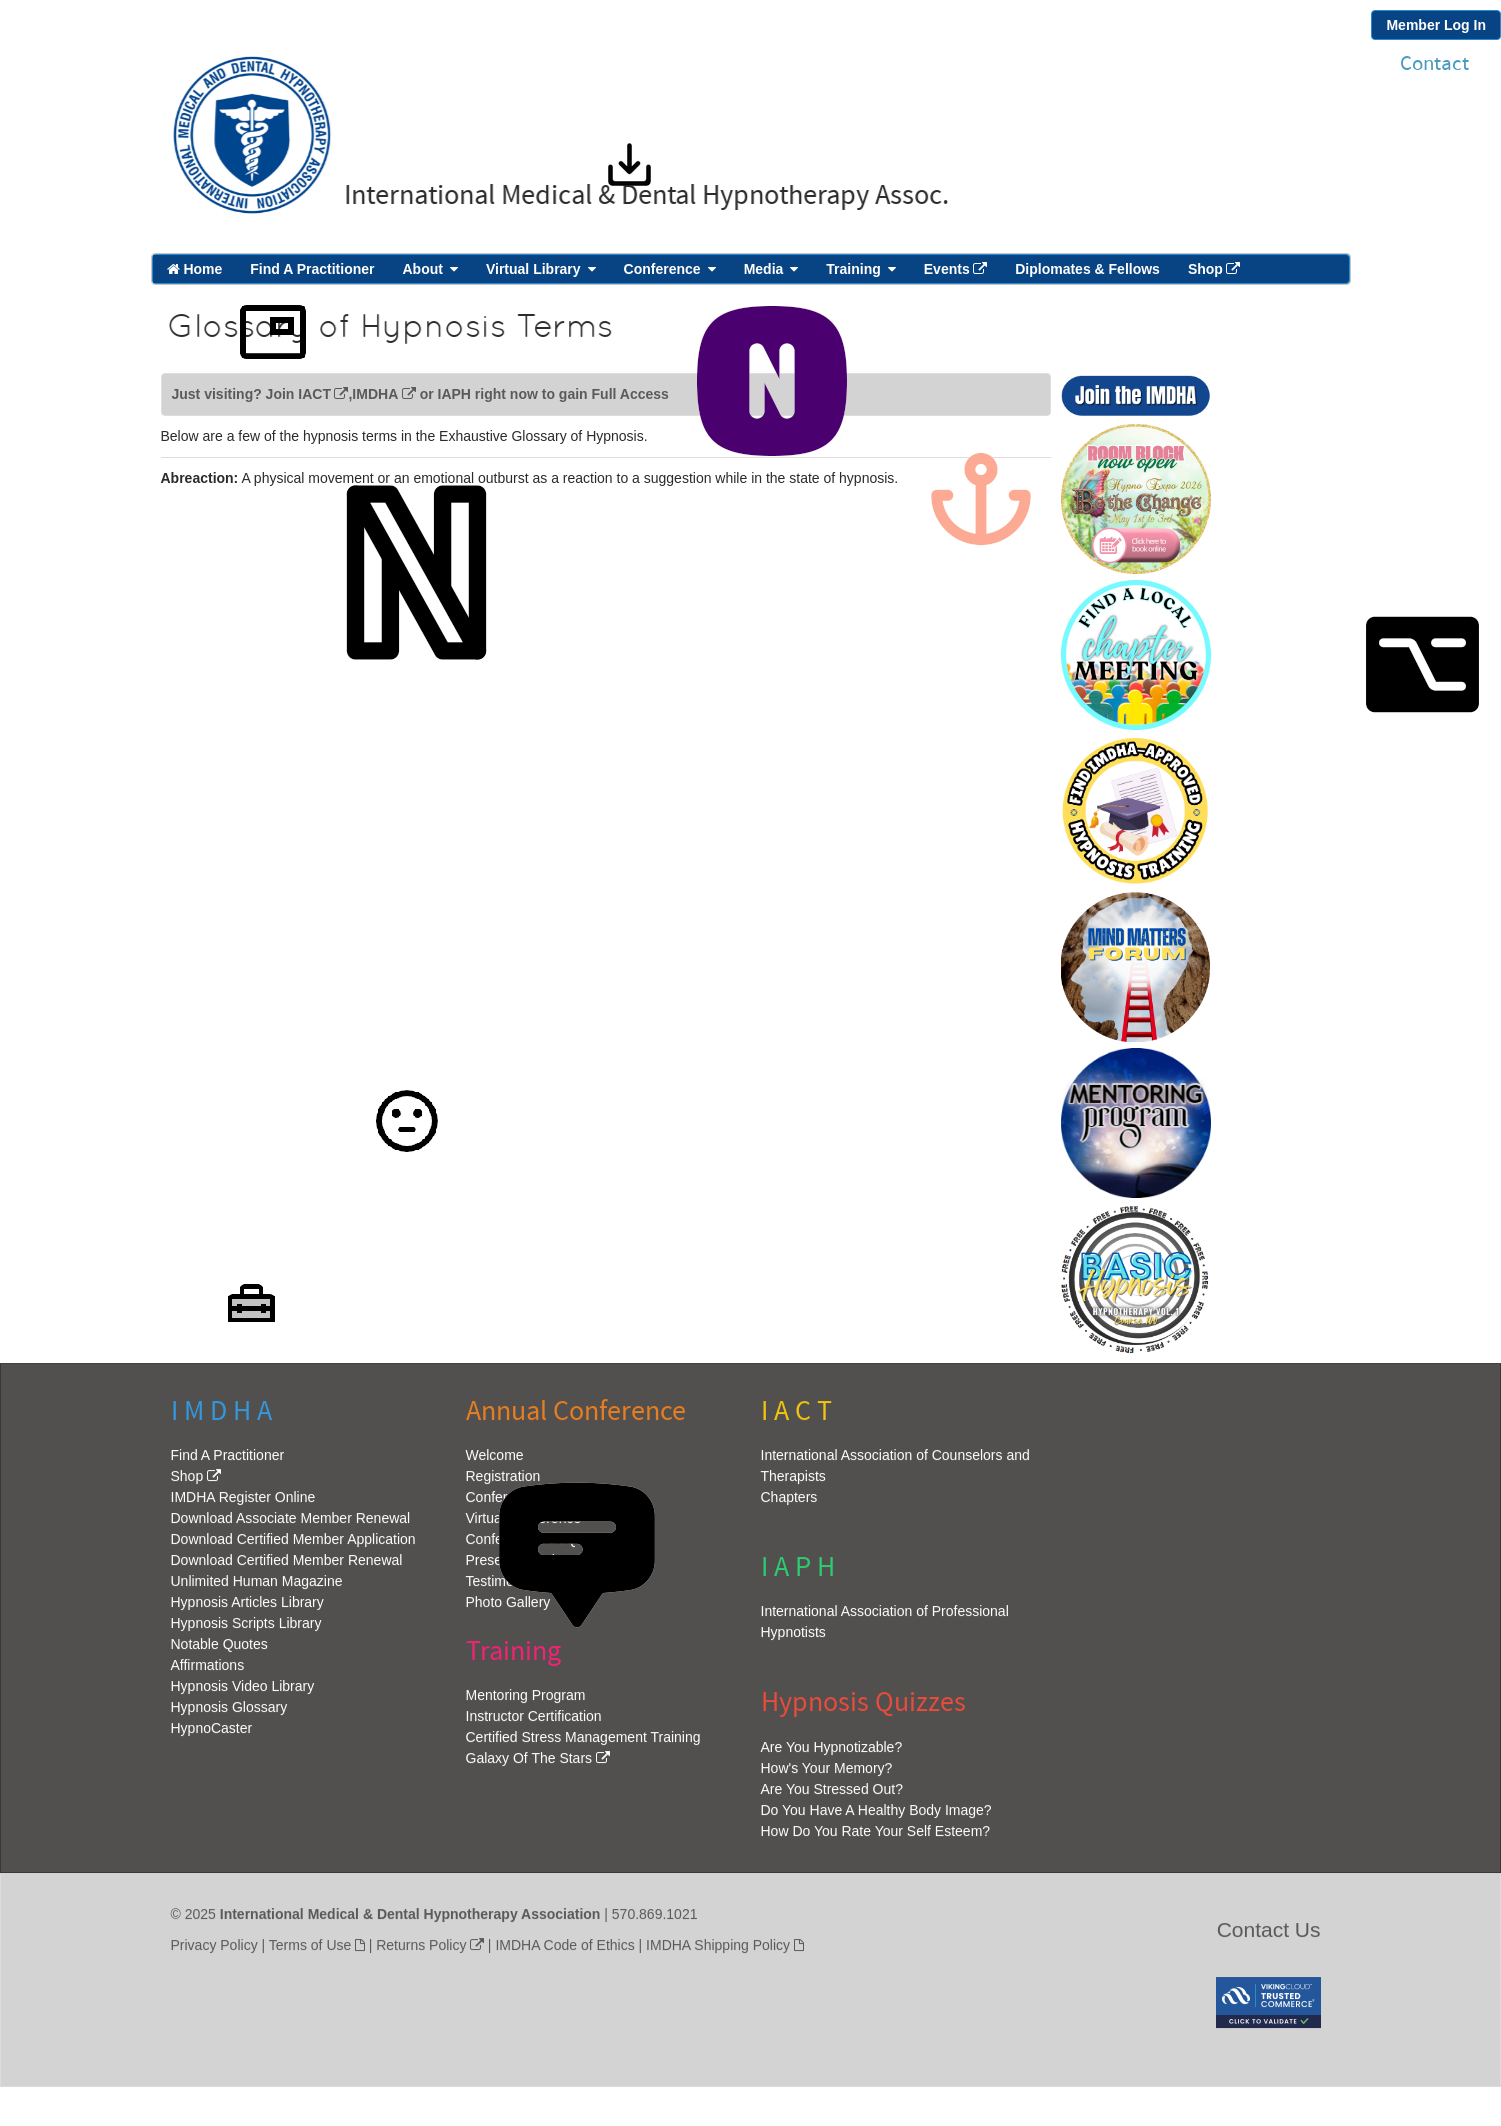 The width and height of the screenshot is (1501, 2126). What do you see at coordinates (407, 1121) in the screenshot?
I see `indicates neutral feedback or rating` at bounding box center [407, 1121].